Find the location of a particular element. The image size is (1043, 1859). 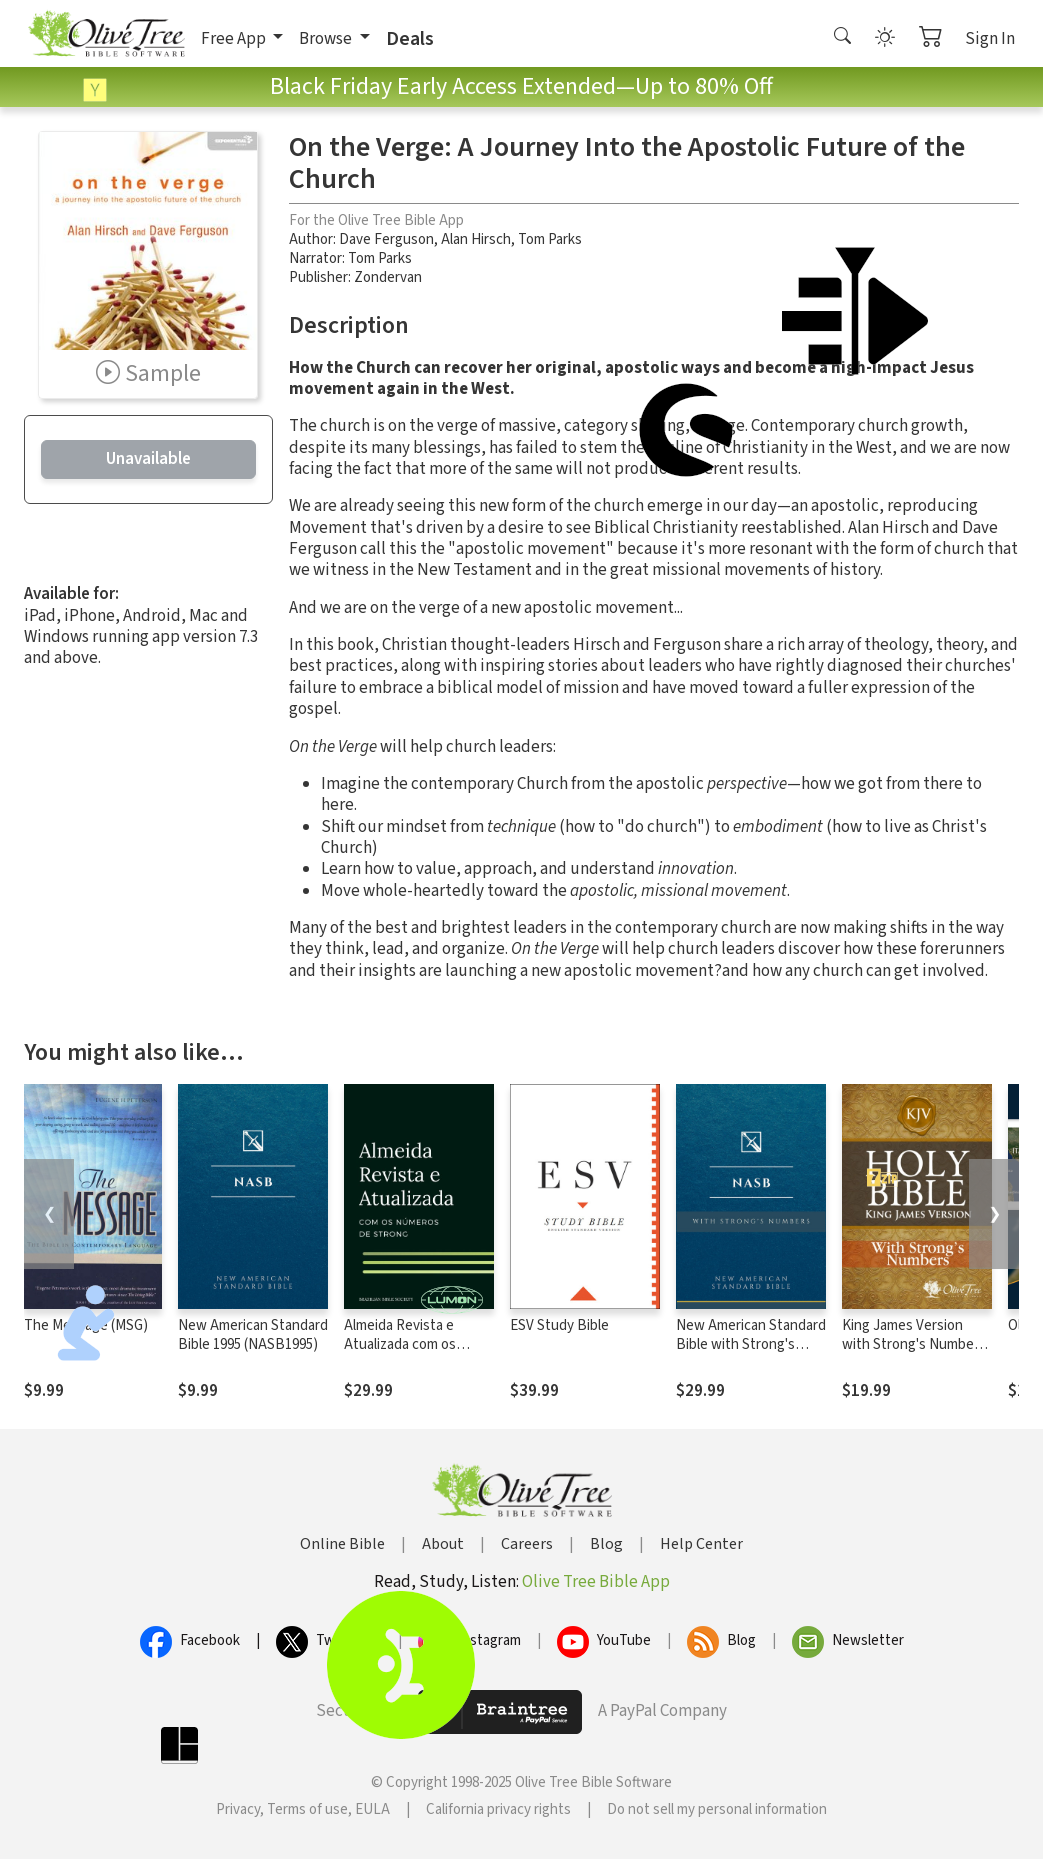

7-Zip file compression software logo is located at coordinates (882, 1177).